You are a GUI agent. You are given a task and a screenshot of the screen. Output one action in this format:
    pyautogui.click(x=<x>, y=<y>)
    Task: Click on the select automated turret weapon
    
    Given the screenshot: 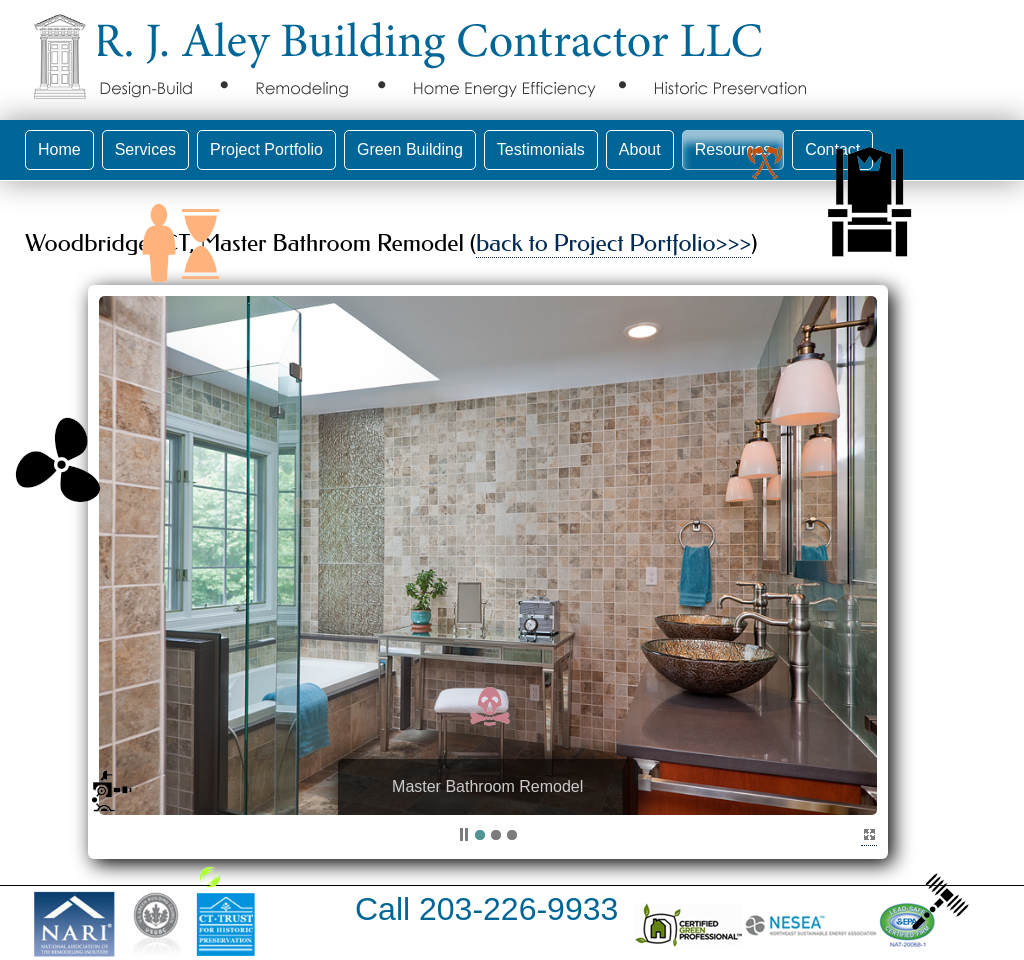 What is the action you would take?
    pyautogui.click(x=111, y=790)
    